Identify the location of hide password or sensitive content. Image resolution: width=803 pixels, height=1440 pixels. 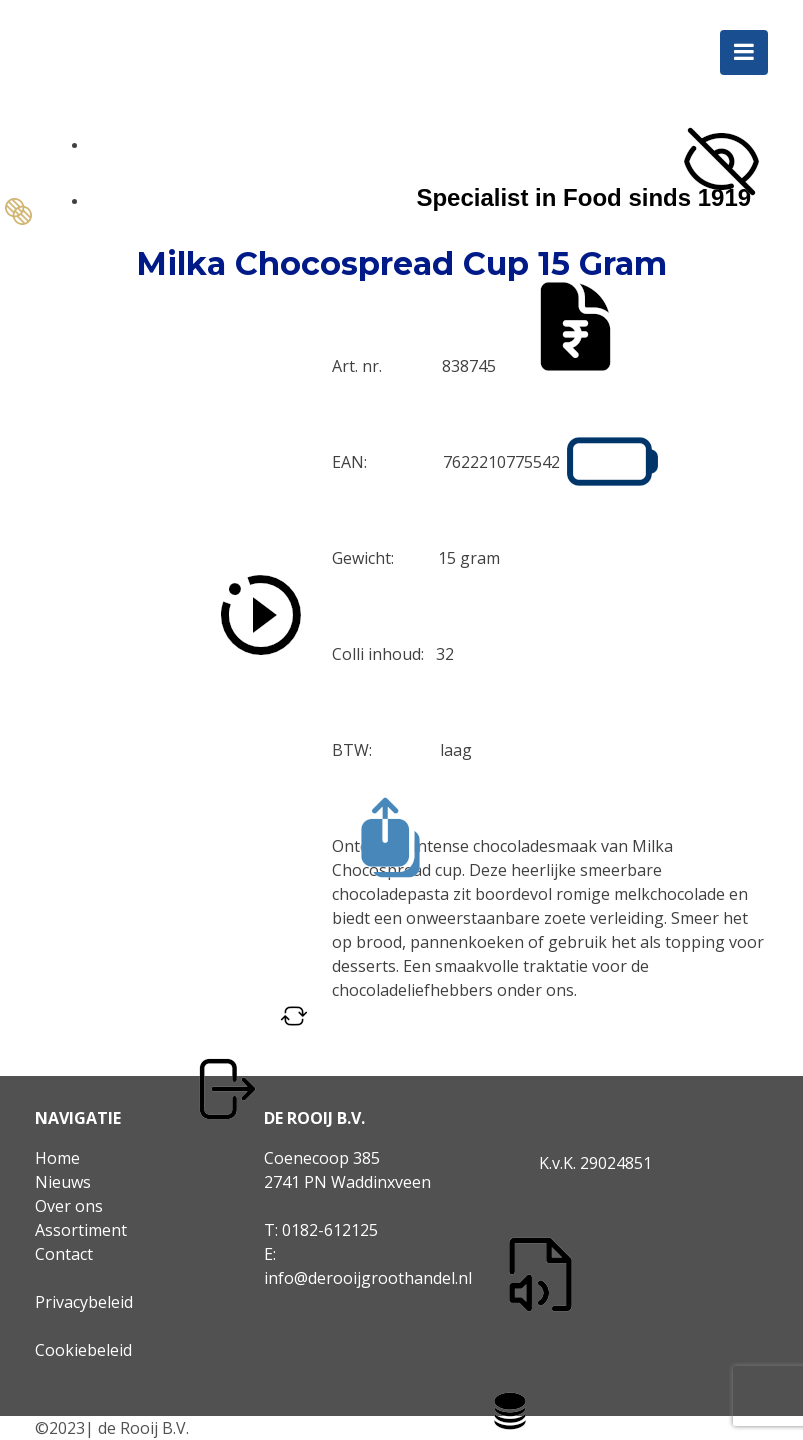
(721, 161).